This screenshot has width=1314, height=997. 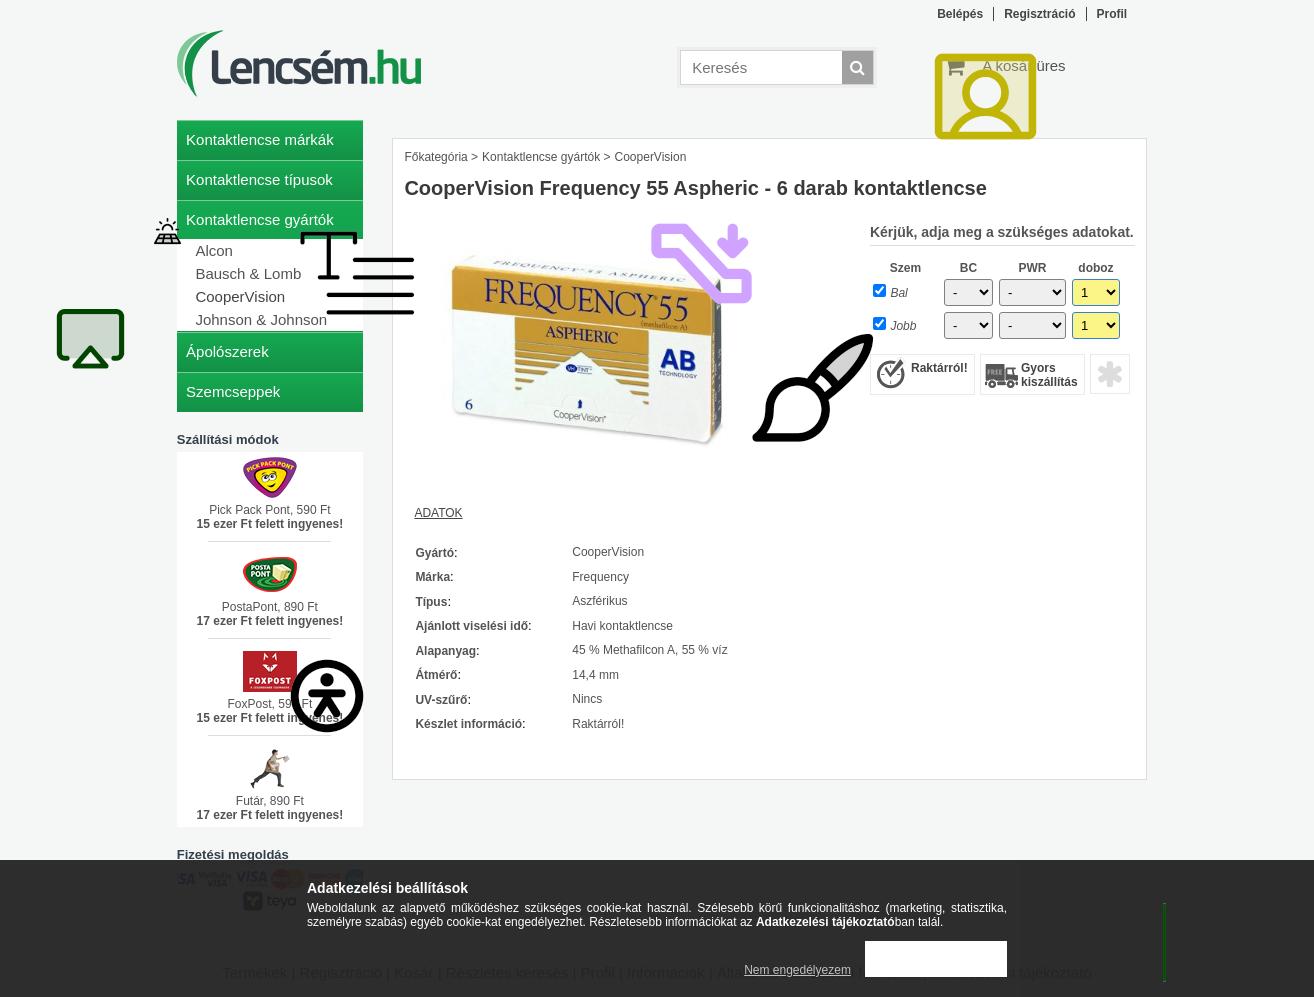 What do you see at coordinates (1164, 942) in the screenshot?
I see `vertical divider separating UI elements` at bounding box center [1164, 942].